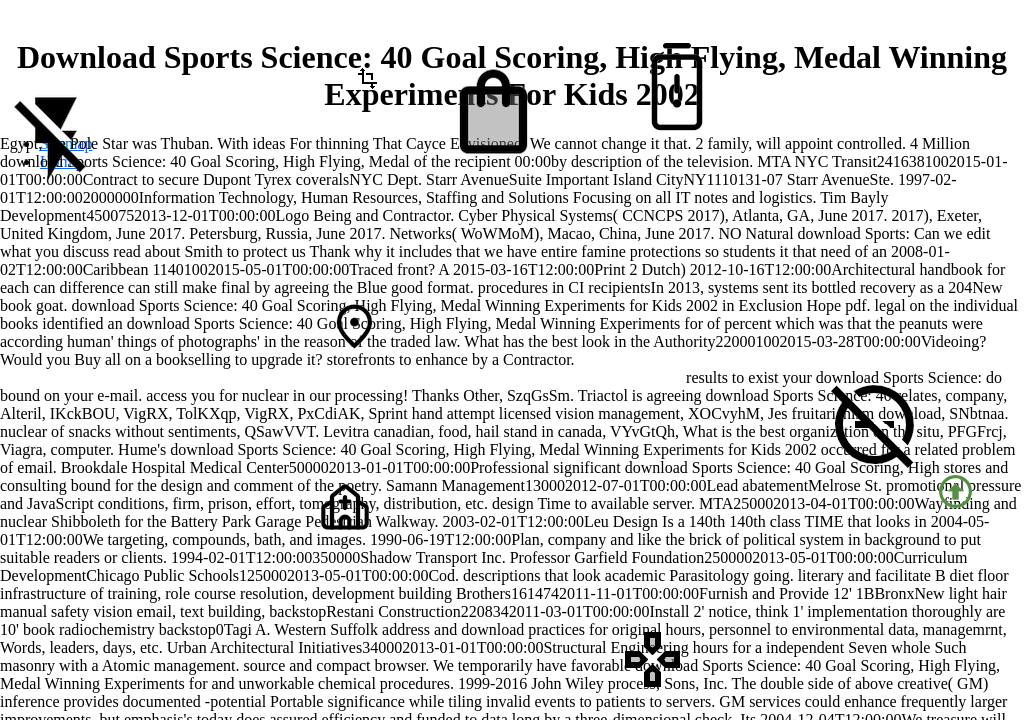  I want to click on view your shopping bag, so click(493, 111).